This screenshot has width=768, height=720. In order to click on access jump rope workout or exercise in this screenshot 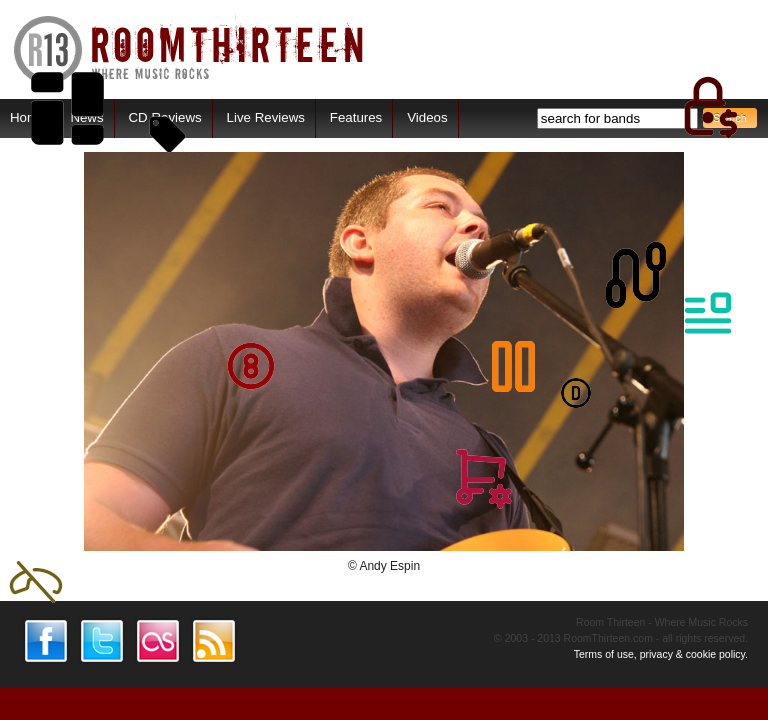, I will do `click(636, 275)`.